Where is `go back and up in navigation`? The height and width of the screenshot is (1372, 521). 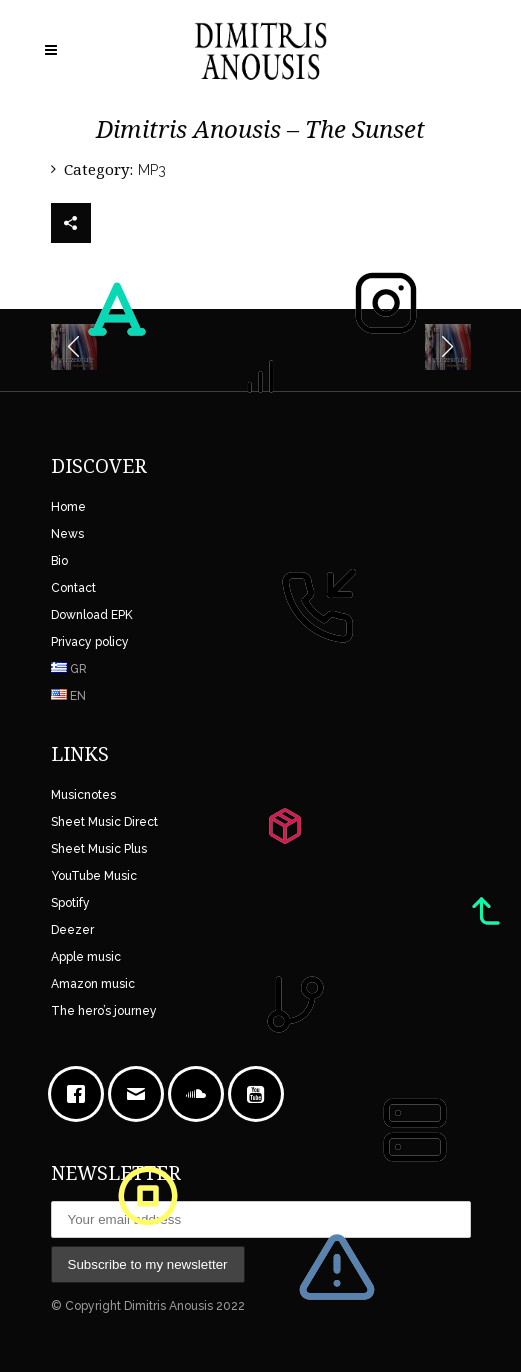
go back and up in navigation is located at coordinates (486, 911).